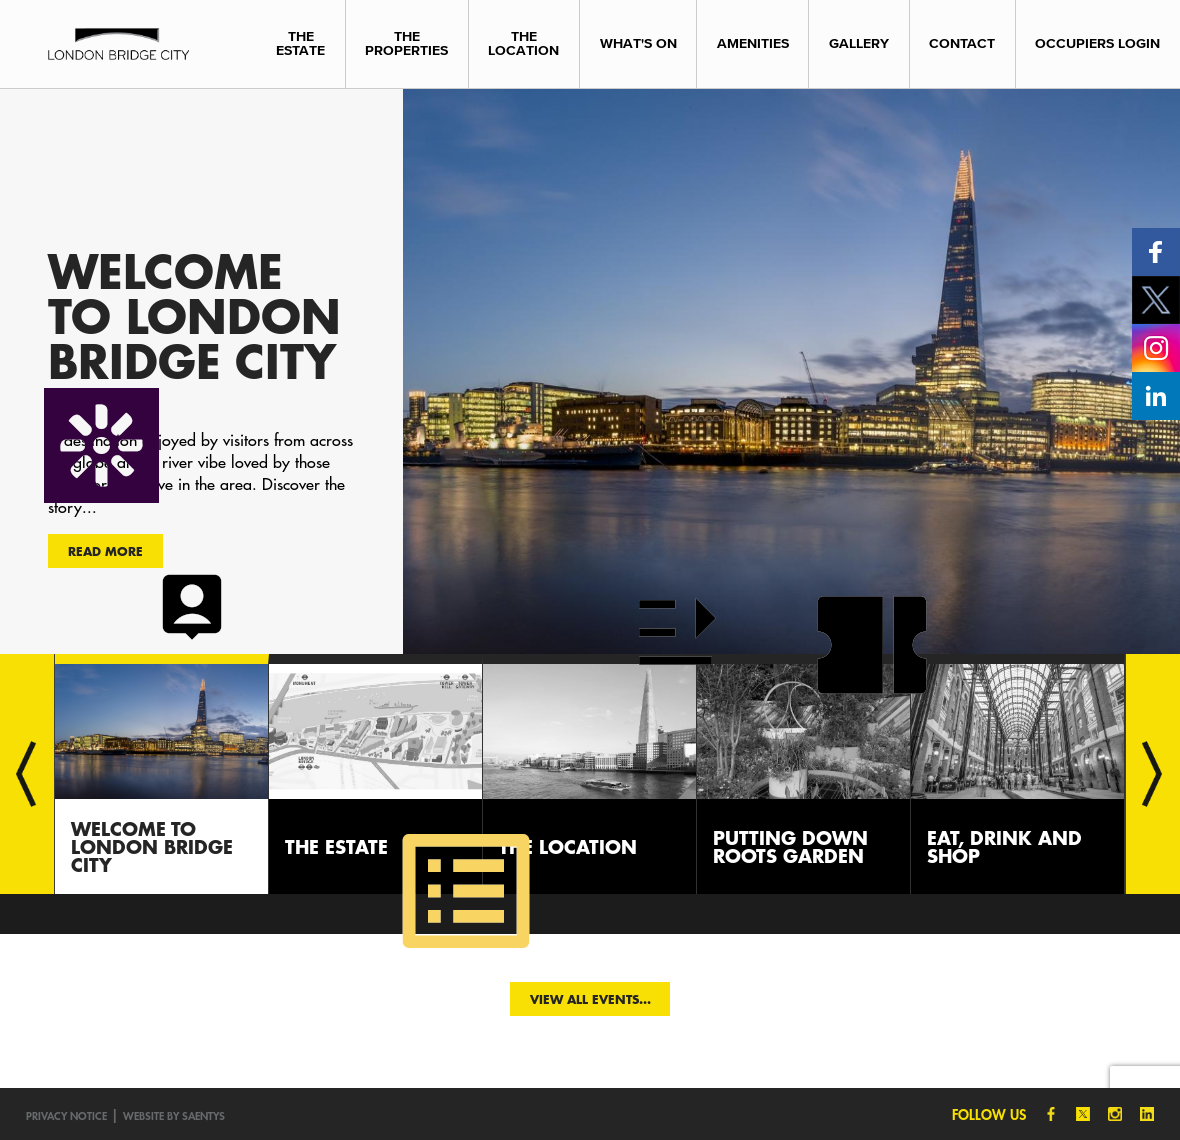 The height and width of the screenshot is (1140, 1180). Describe the element at coordinates (466, 891) in the screenshot. I see `switch to list view` at that location.